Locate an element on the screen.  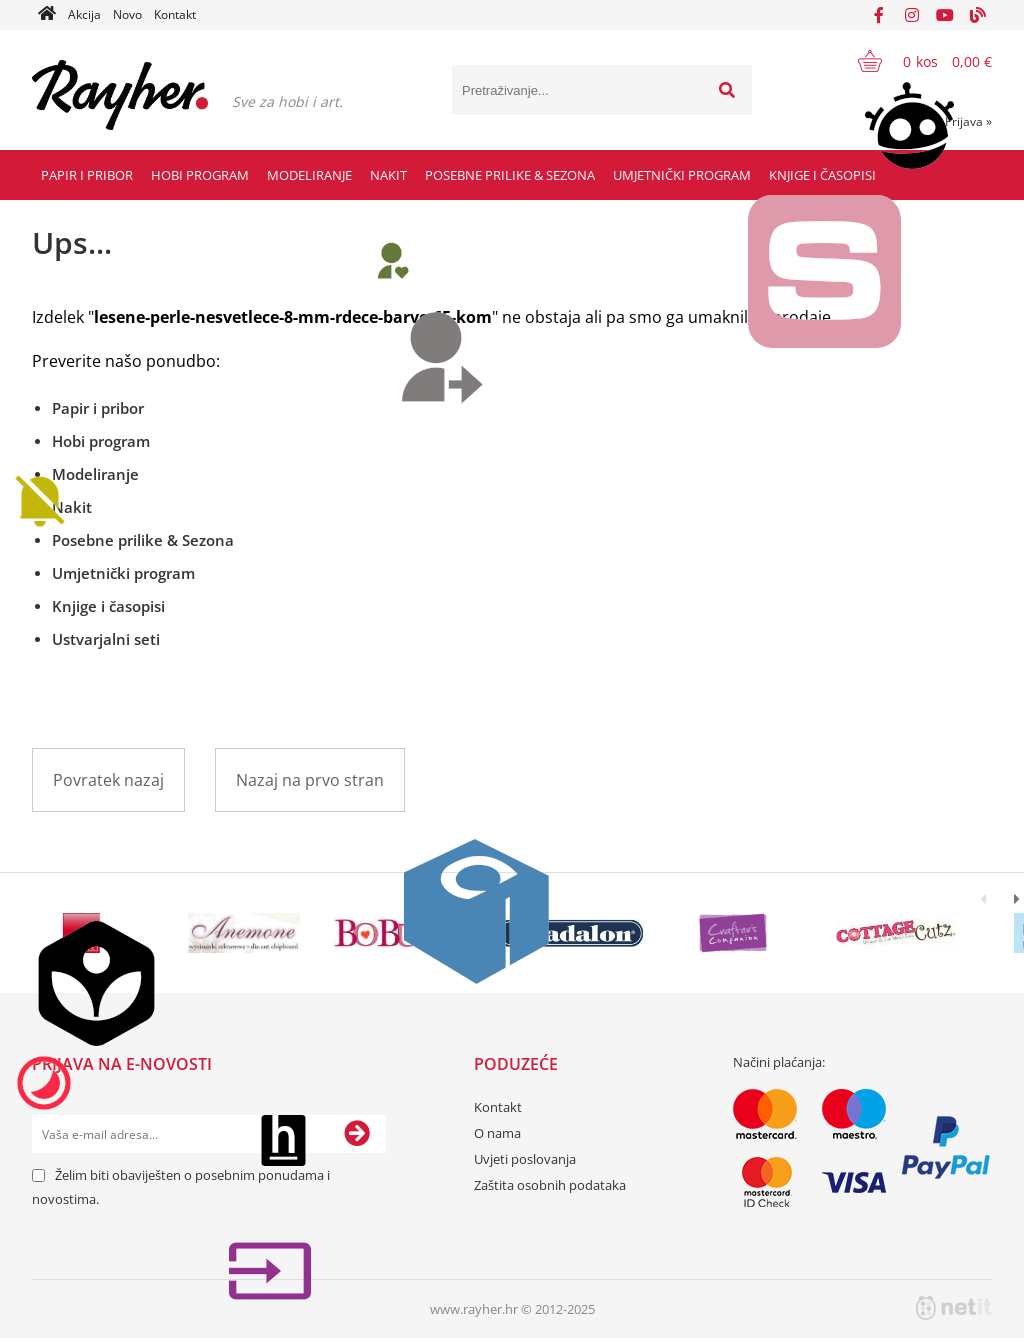
share user profile with others is located at coordinates (436, 359).